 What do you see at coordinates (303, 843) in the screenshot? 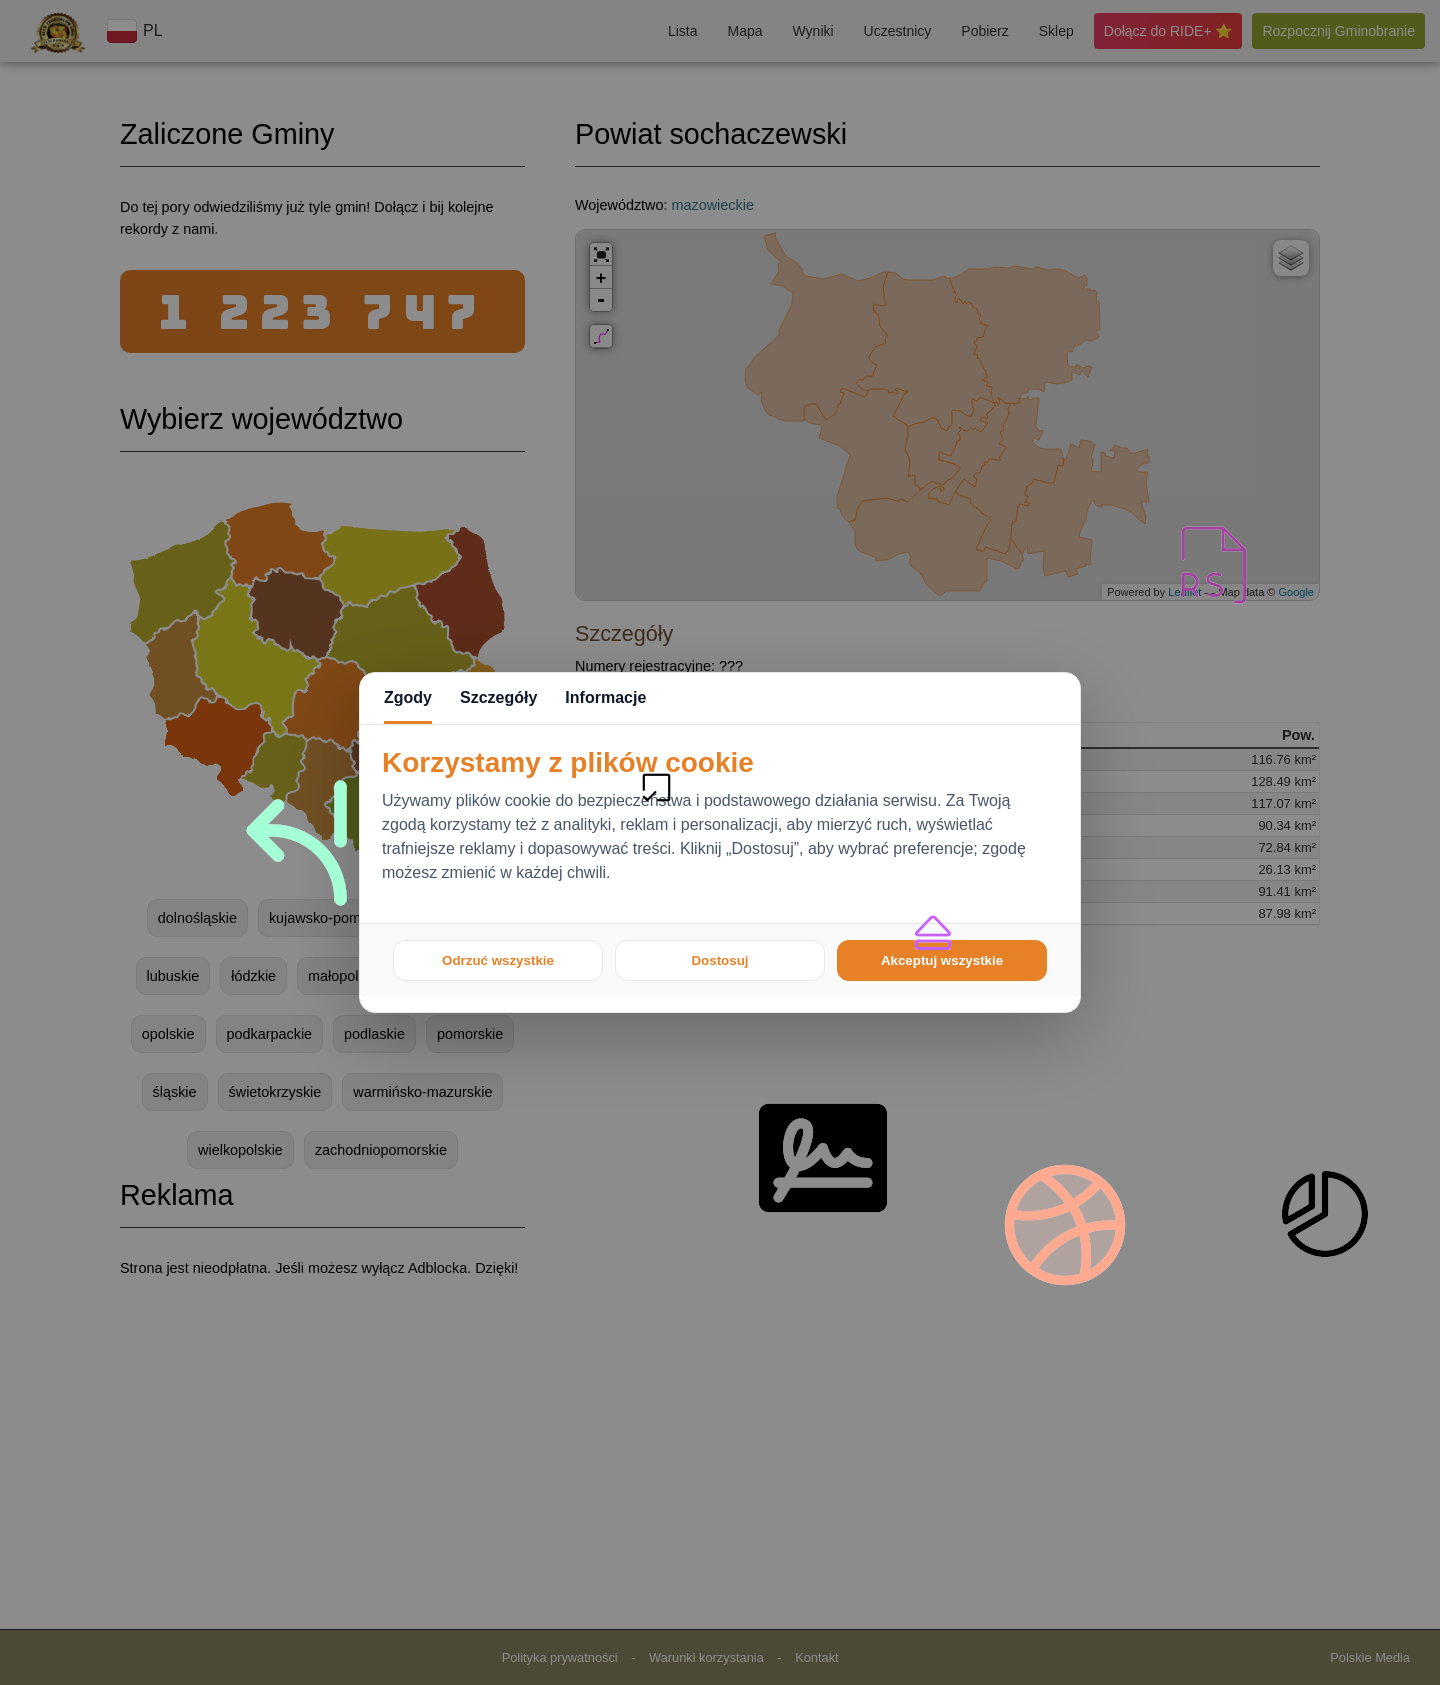
I see `take the next left turn` at bounding box center [303, 843].